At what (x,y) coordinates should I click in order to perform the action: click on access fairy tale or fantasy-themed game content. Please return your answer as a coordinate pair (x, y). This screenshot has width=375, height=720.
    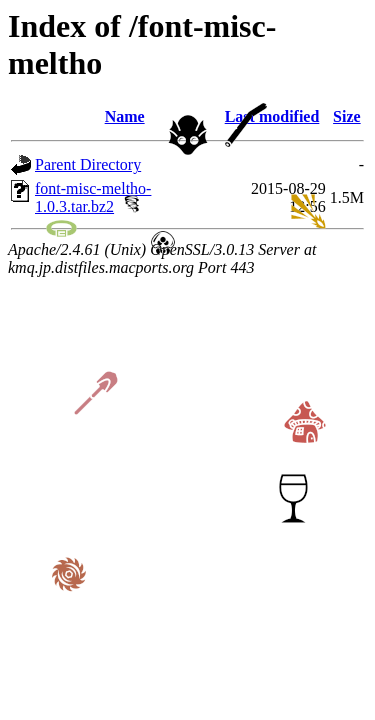
    Looking at the image, I should click on (305, 422).